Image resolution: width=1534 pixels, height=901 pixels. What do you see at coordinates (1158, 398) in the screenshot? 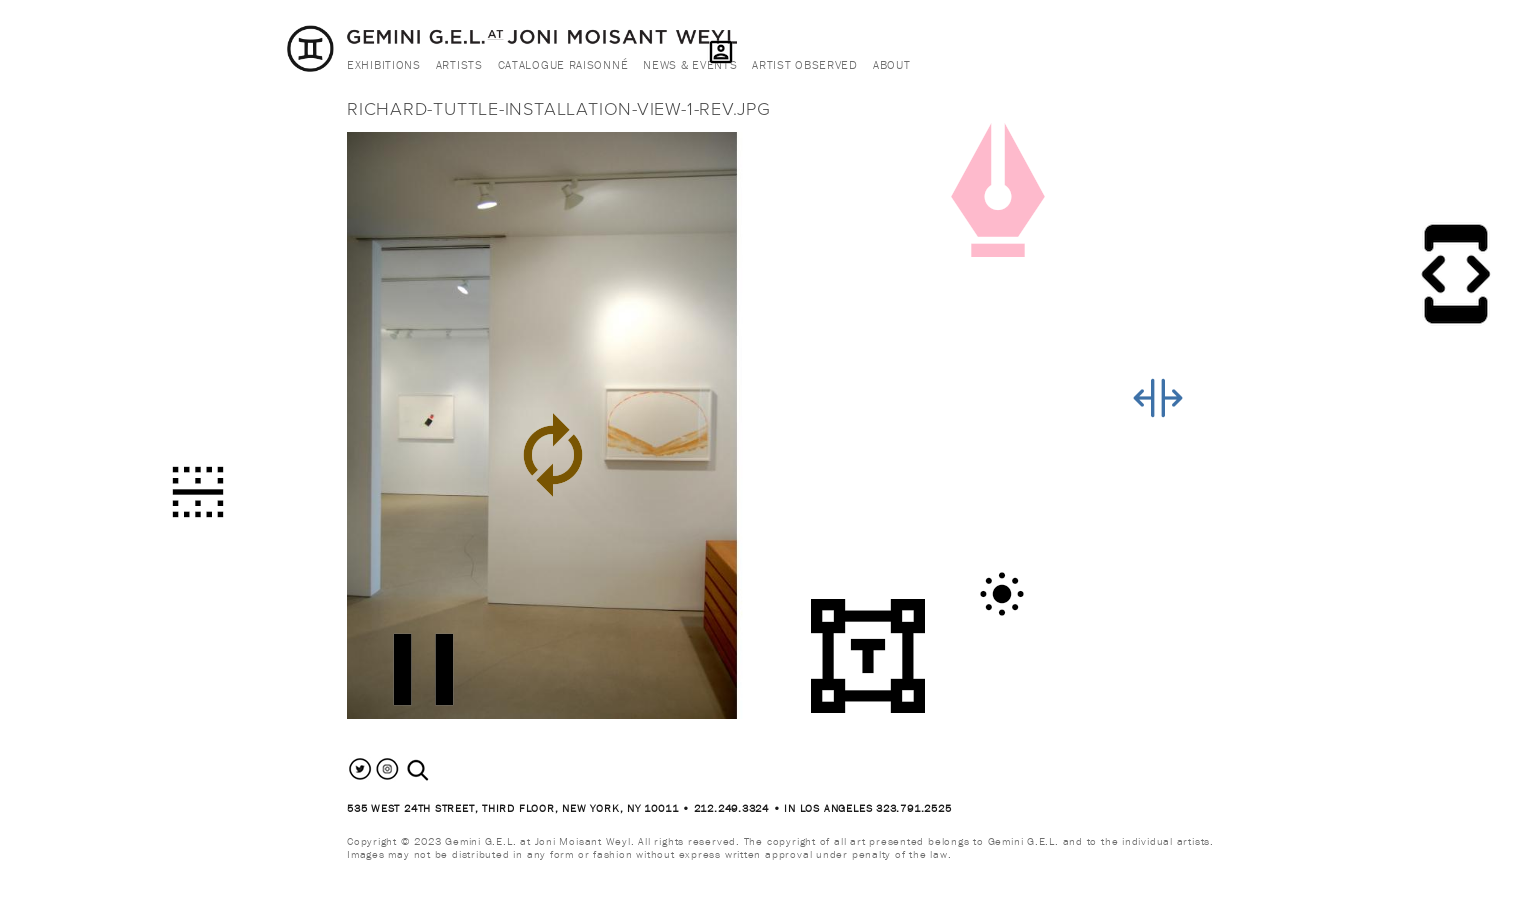
I see `adjust horizontal split between panels` at bounding box center [1158, 398].